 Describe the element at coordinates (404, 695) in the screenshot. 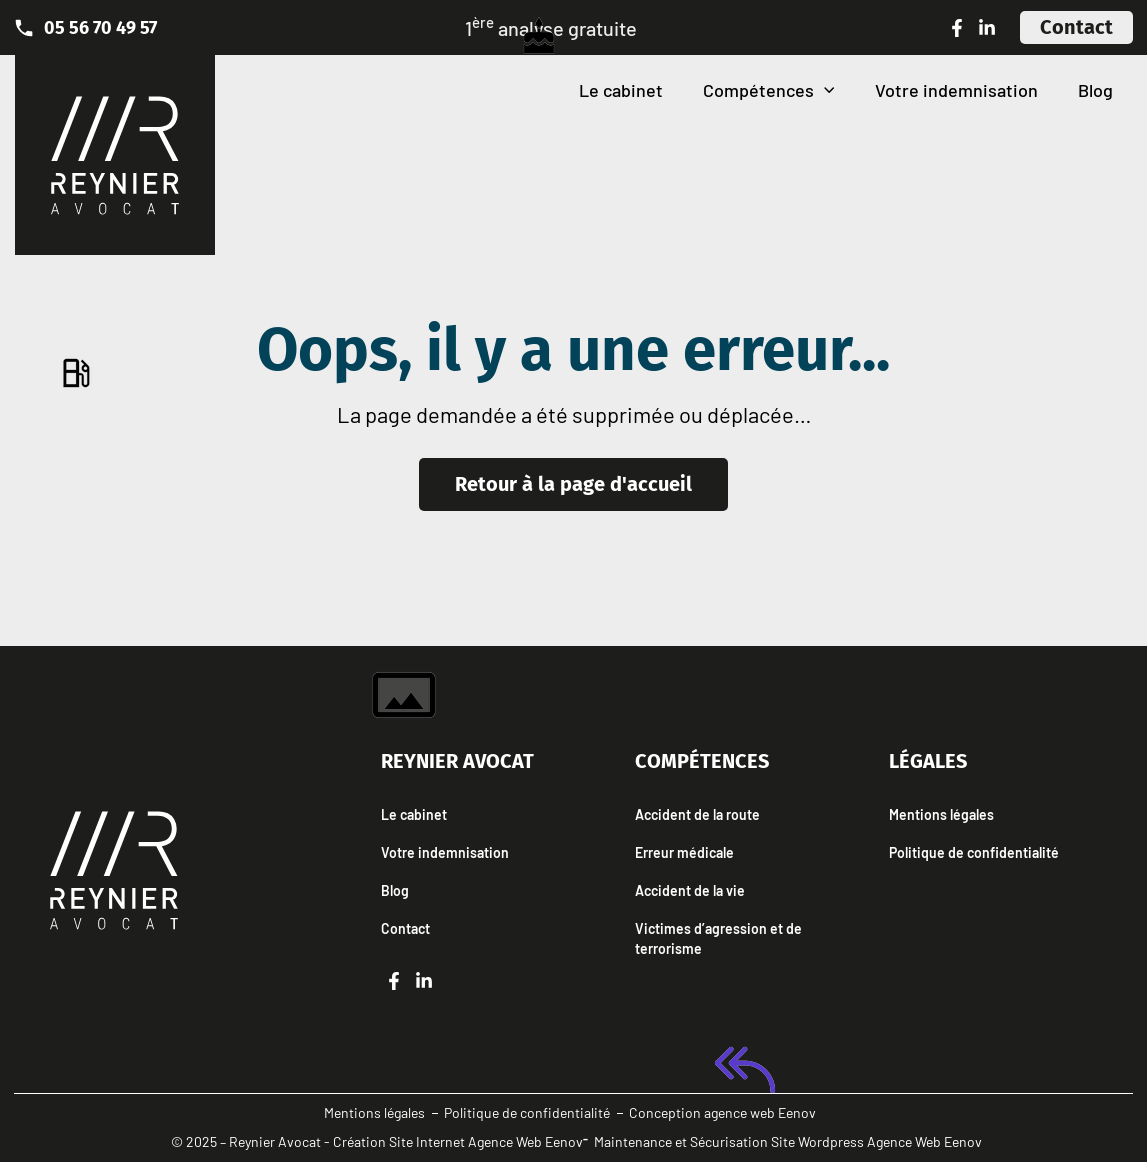

I see `view panorama or landscape photos` at that location.